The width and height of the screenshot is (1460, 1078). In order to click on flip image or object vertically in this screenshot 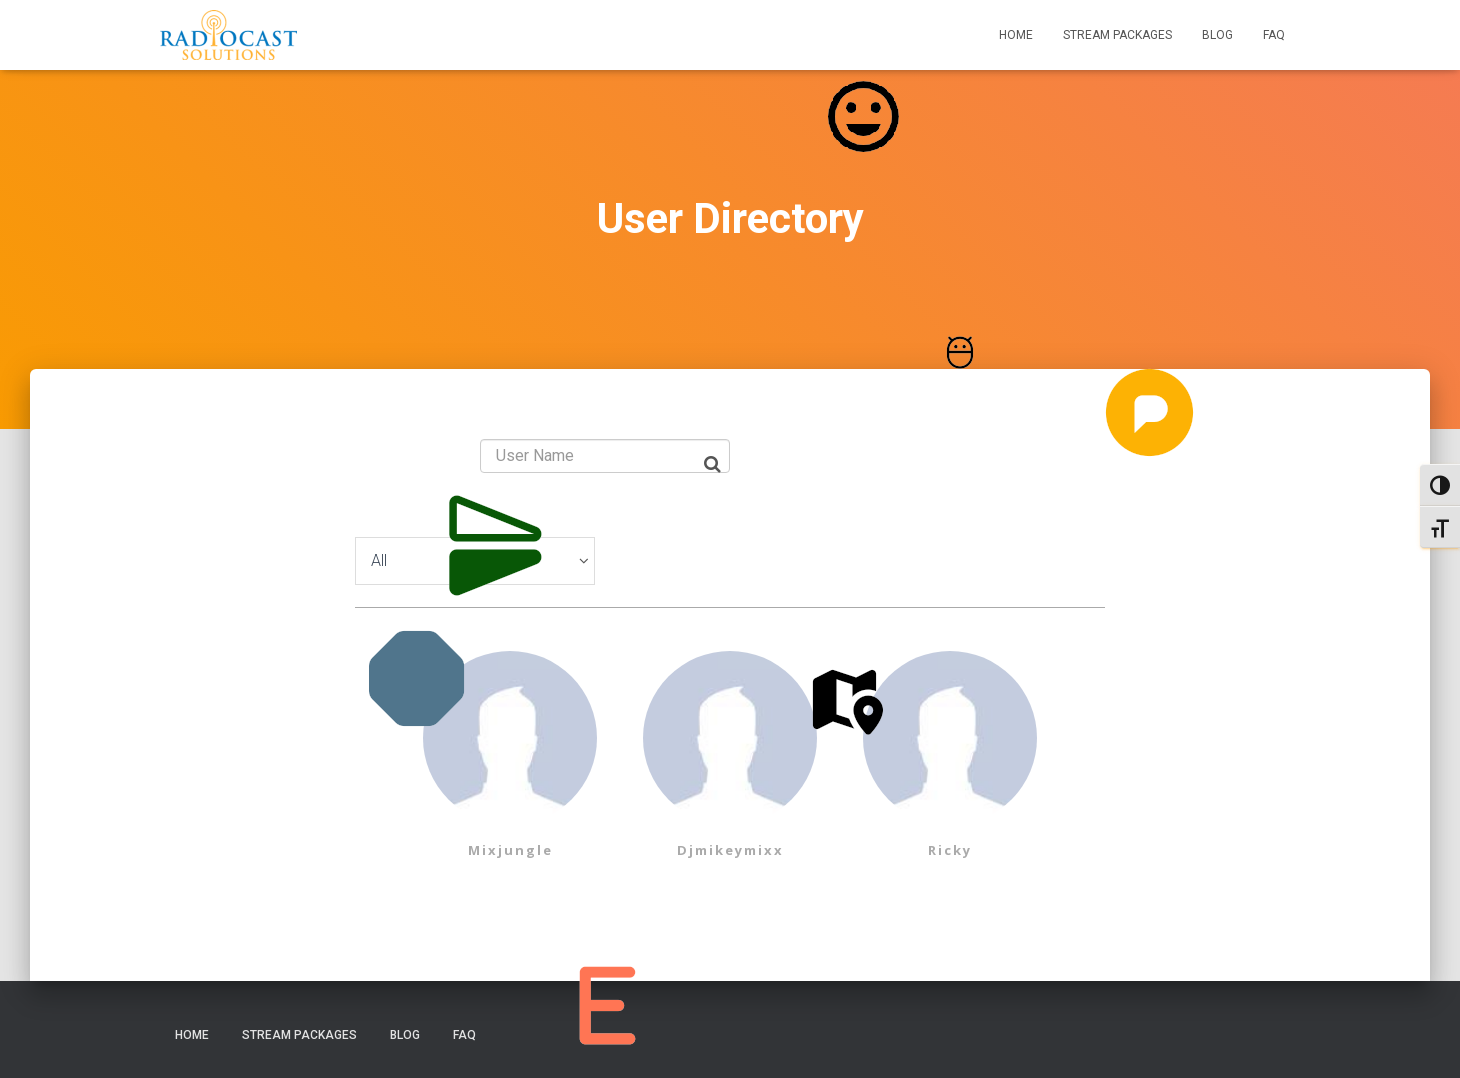, I will do `click(491, 545)`.